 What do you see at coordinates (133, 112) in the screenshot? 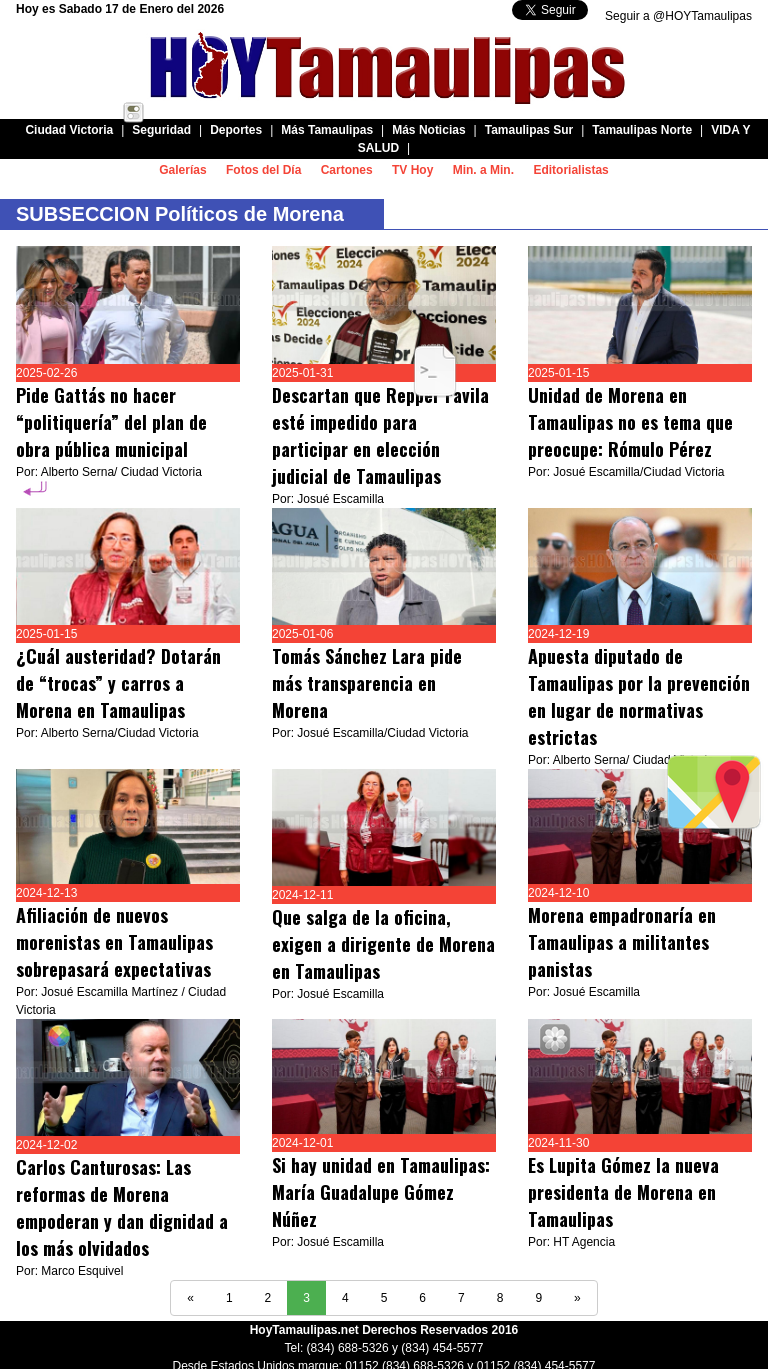
I see `open system settings or preferences` at bounding box center [133, 112].